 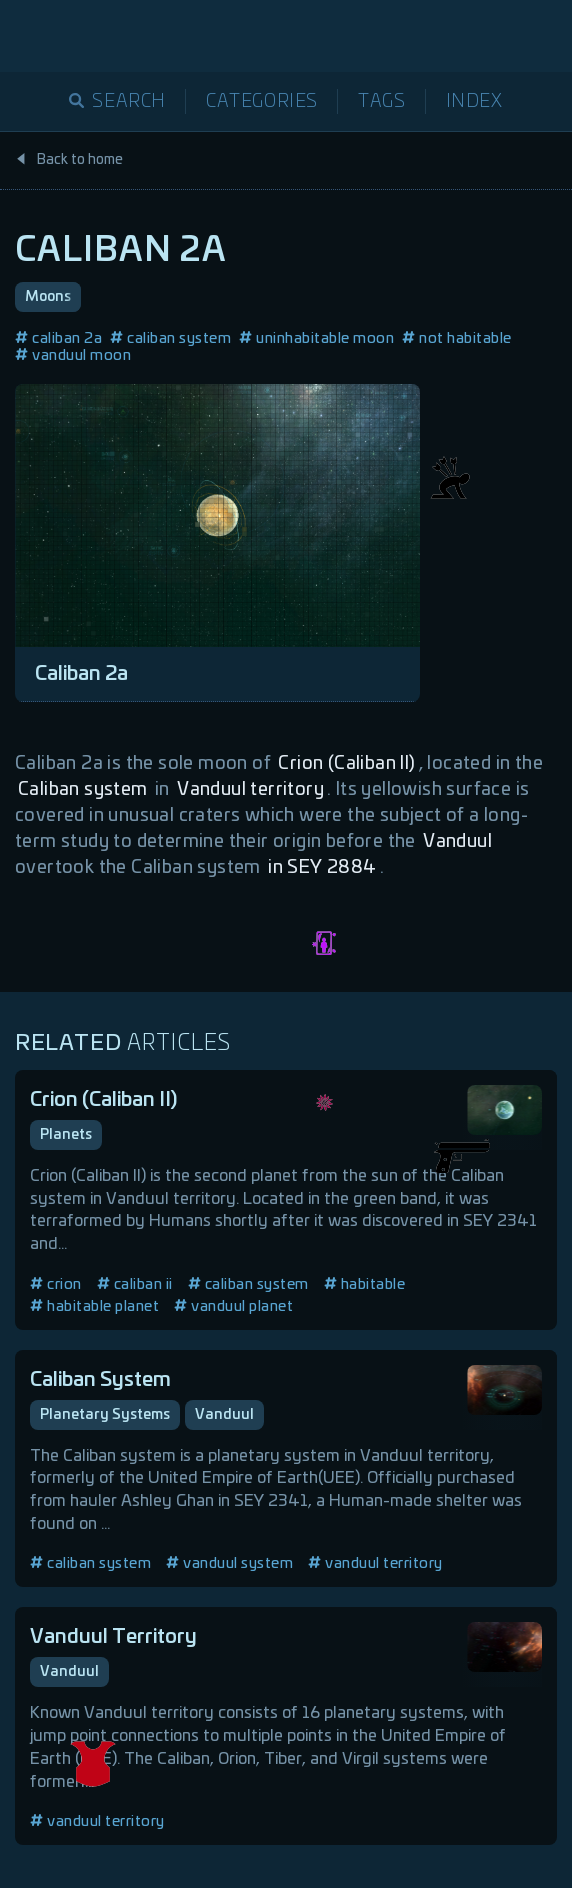 What do you see at coordinates (324, 1102) in the screenshot?
I see `indicates a garden or farming feature in a game` at bounding box center [324, 1102].